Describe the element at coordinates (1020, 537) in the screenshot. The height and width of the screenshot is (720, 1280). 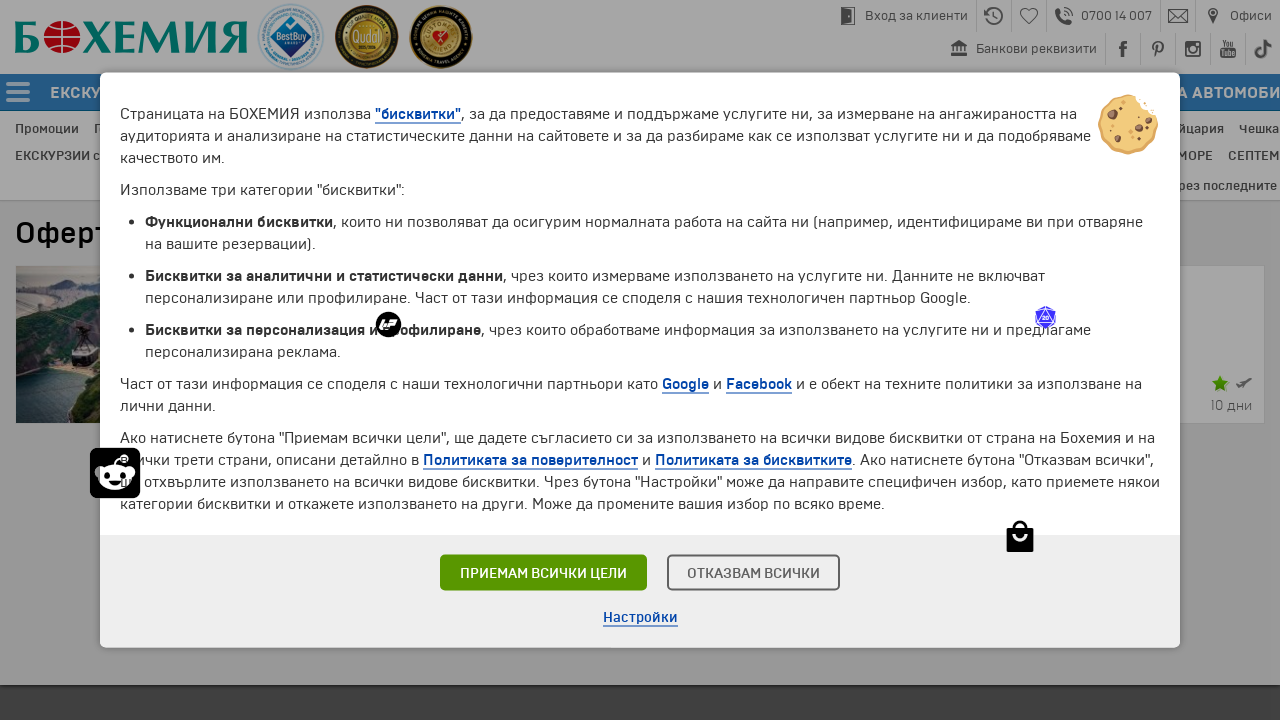
I see `view your shopping bag` at that location.